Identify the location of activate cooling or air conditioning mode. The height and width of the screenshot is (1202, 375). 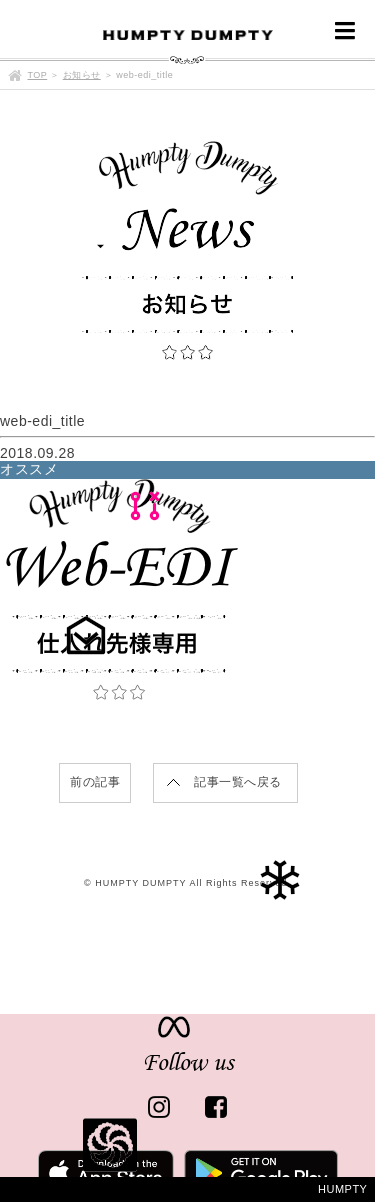
(280, 880).